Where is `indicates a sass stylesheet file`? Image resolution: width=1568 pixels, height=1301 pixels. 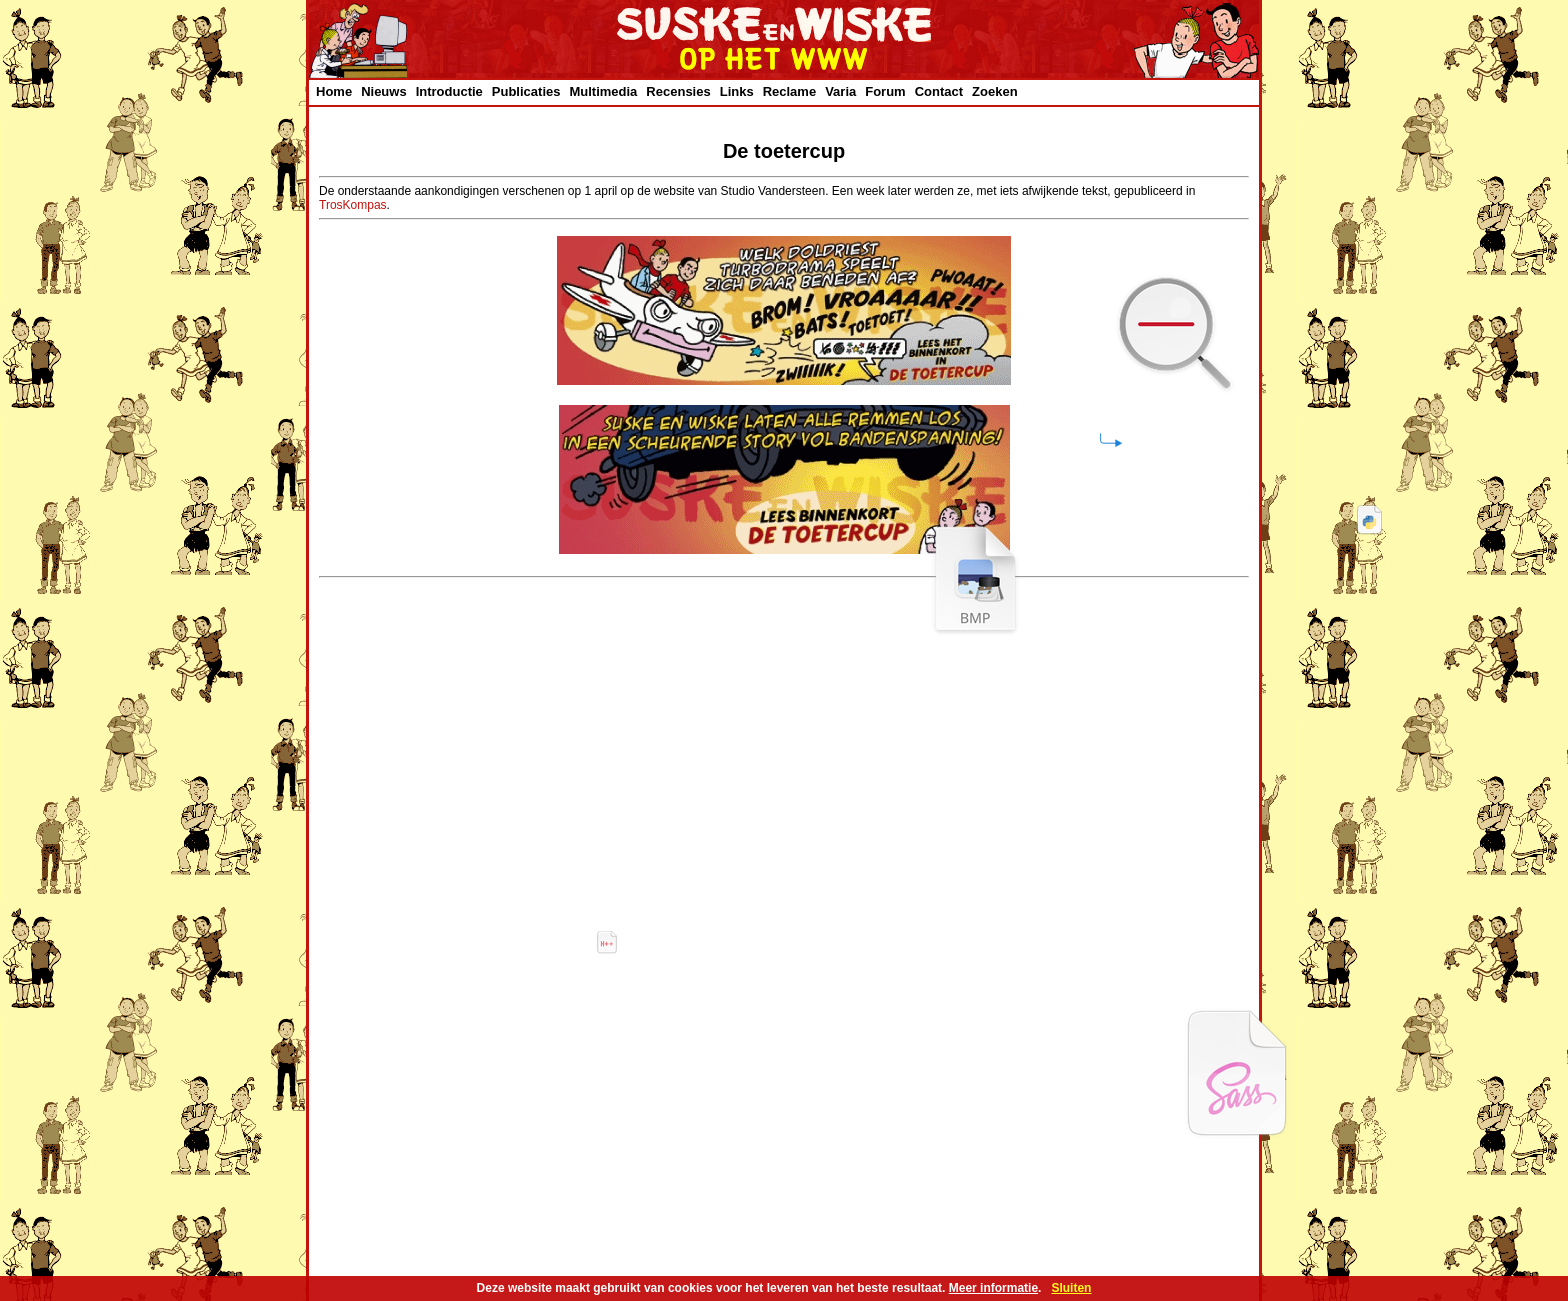
indicates a sass stylesheet file is located at coordinates (1237, 1073).